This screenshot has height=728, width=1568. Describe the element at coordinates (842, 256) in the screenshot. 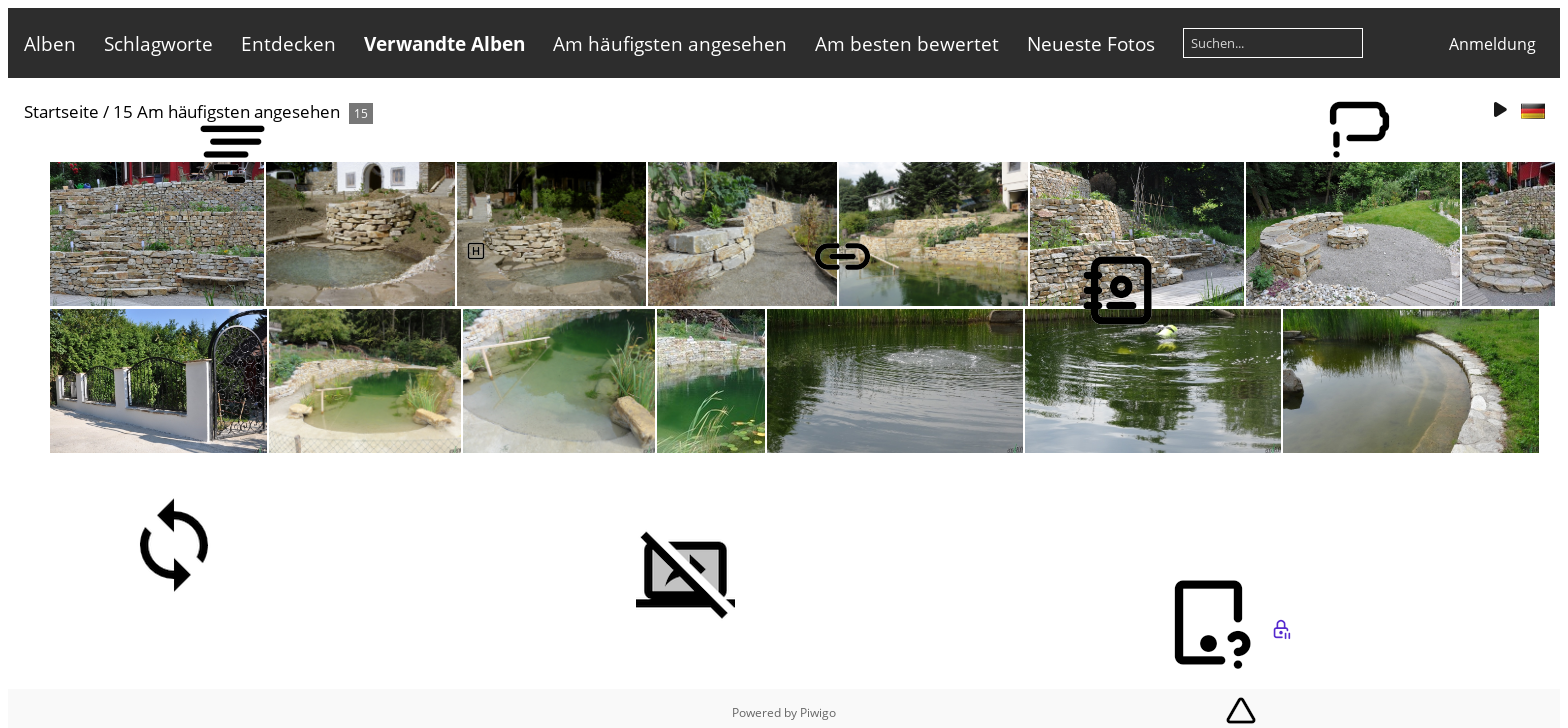

I see `copy link to clipboard` at that location.